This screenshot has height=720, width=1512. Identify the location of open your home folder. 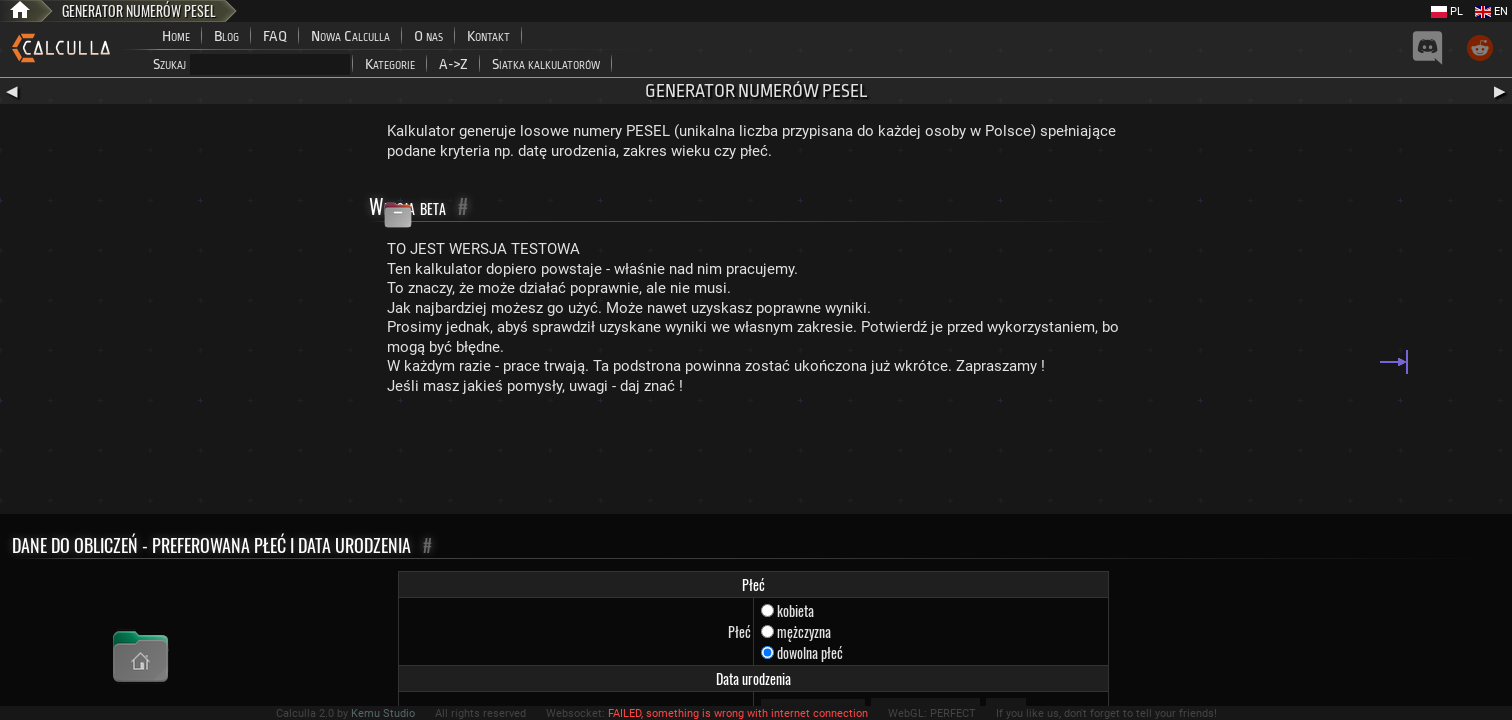
(140, 656).